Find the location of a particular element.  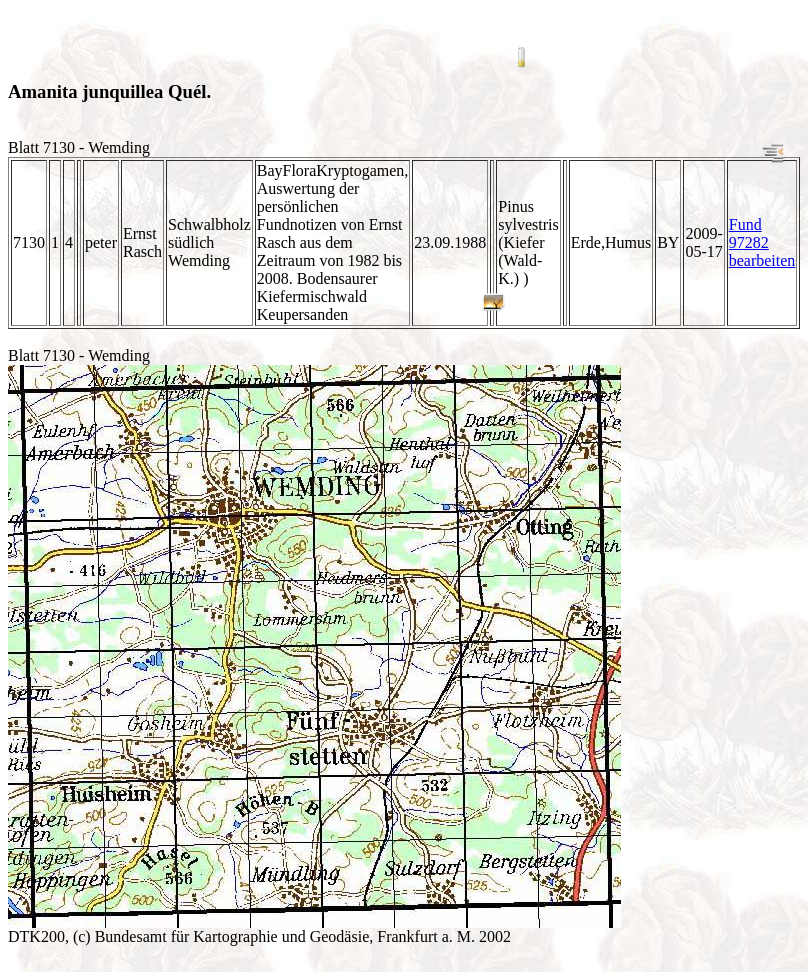

increase text indentation is located at coordinates (773, 154).